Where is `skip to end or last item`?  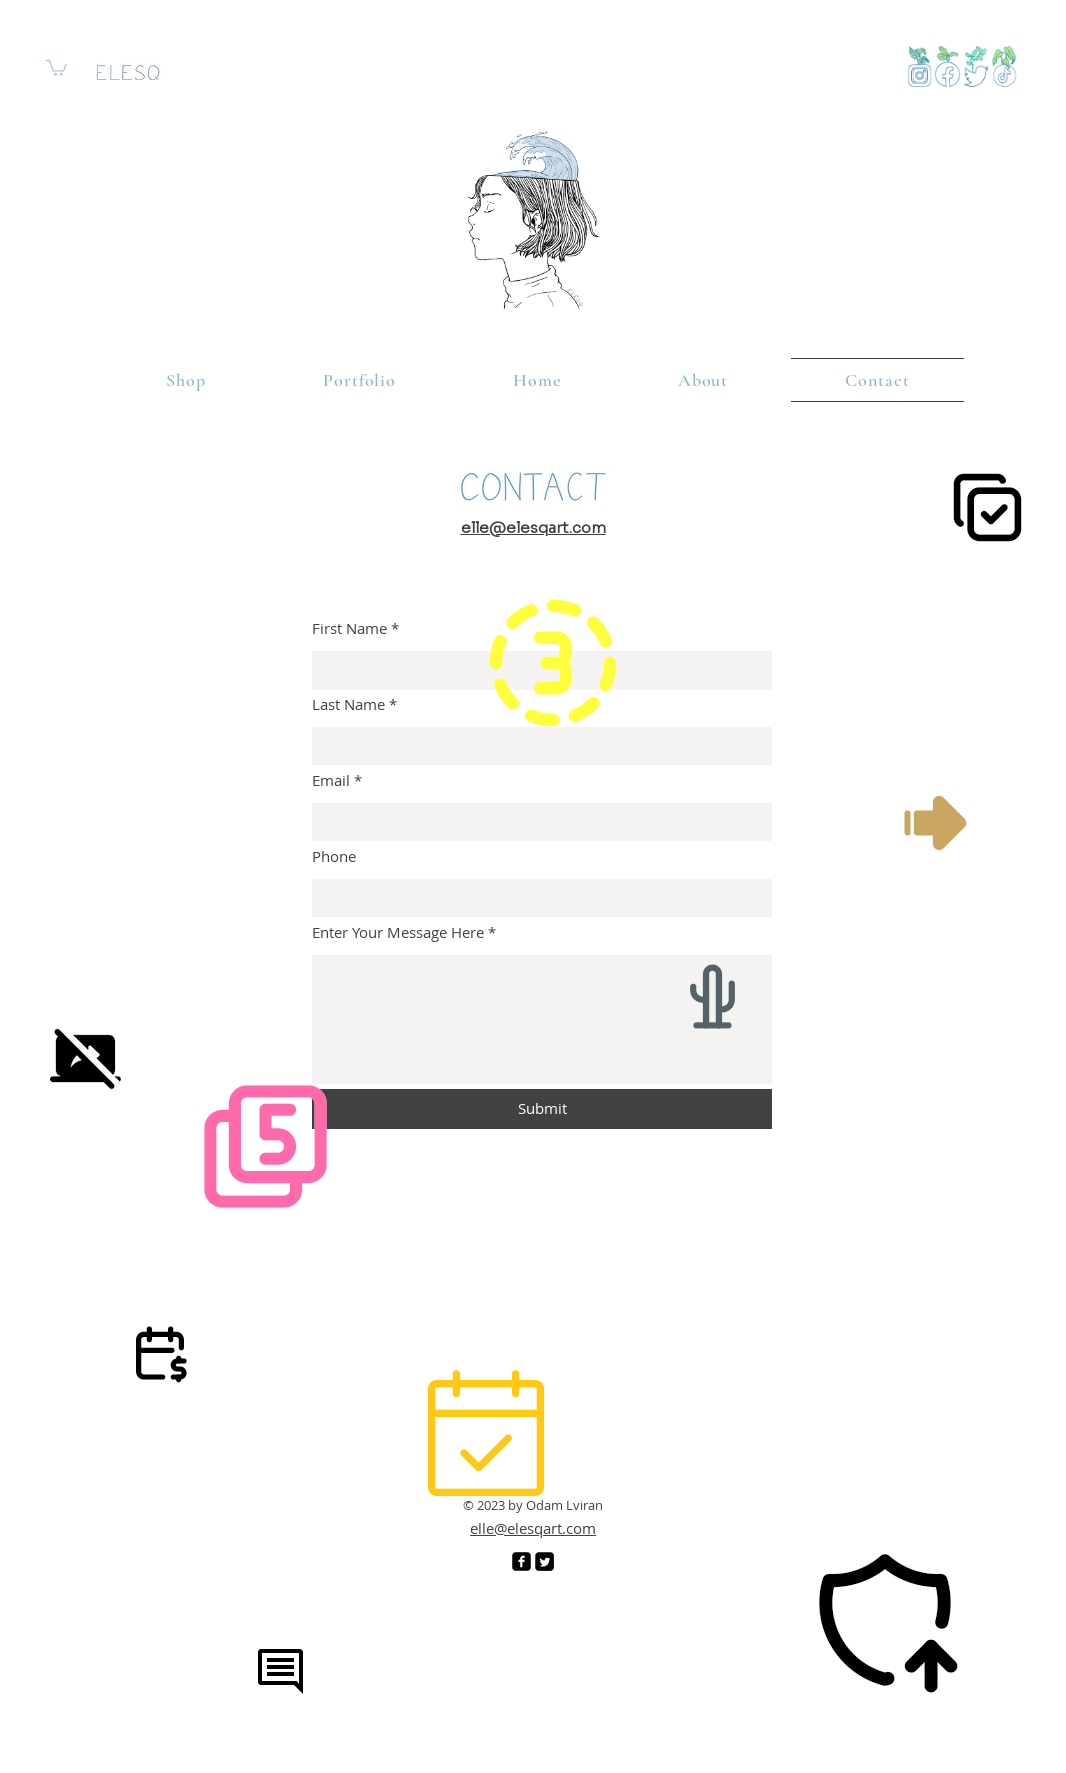
skip to end or last item is located at coordinates (936, 823).